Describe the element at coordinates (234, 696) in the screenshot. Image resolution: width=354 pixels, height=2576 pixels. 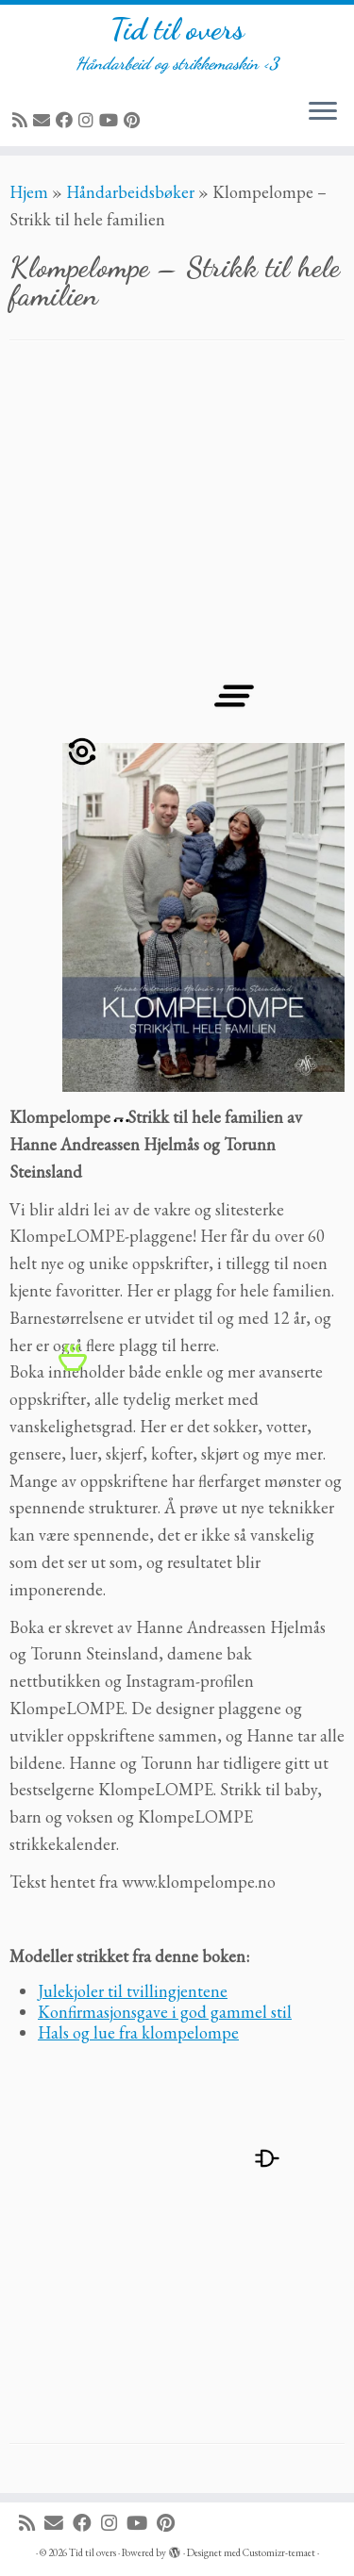
I see `clear all items from a list` at that location.